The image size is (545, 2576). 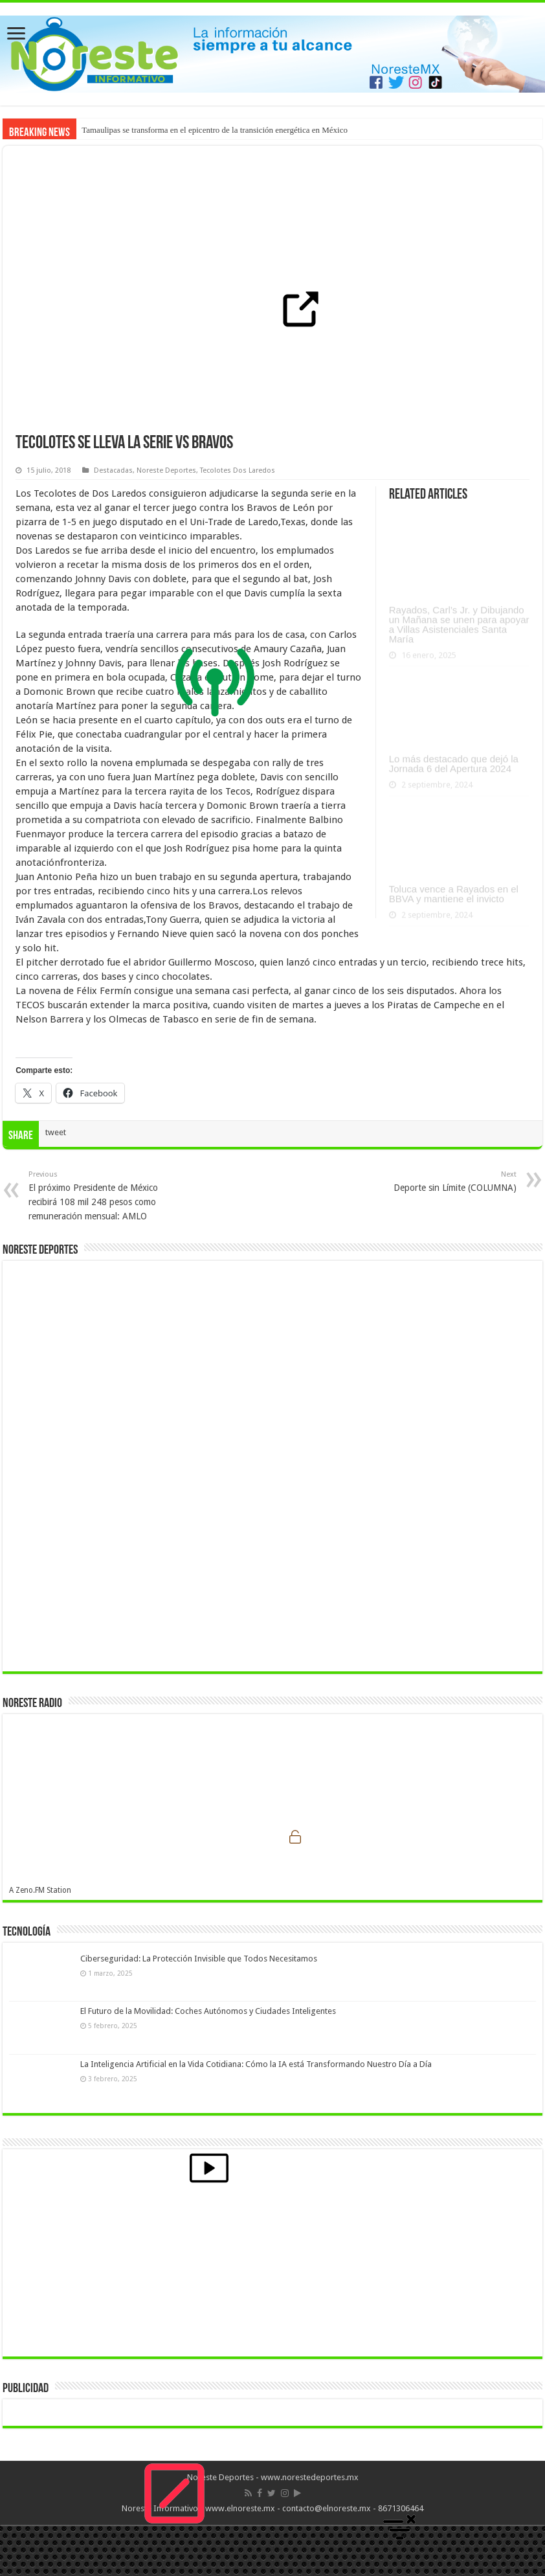 What do you see at coordinates (209, 2168) in the screenshot?
I see `play a video` at bounding box center [209, 2168].